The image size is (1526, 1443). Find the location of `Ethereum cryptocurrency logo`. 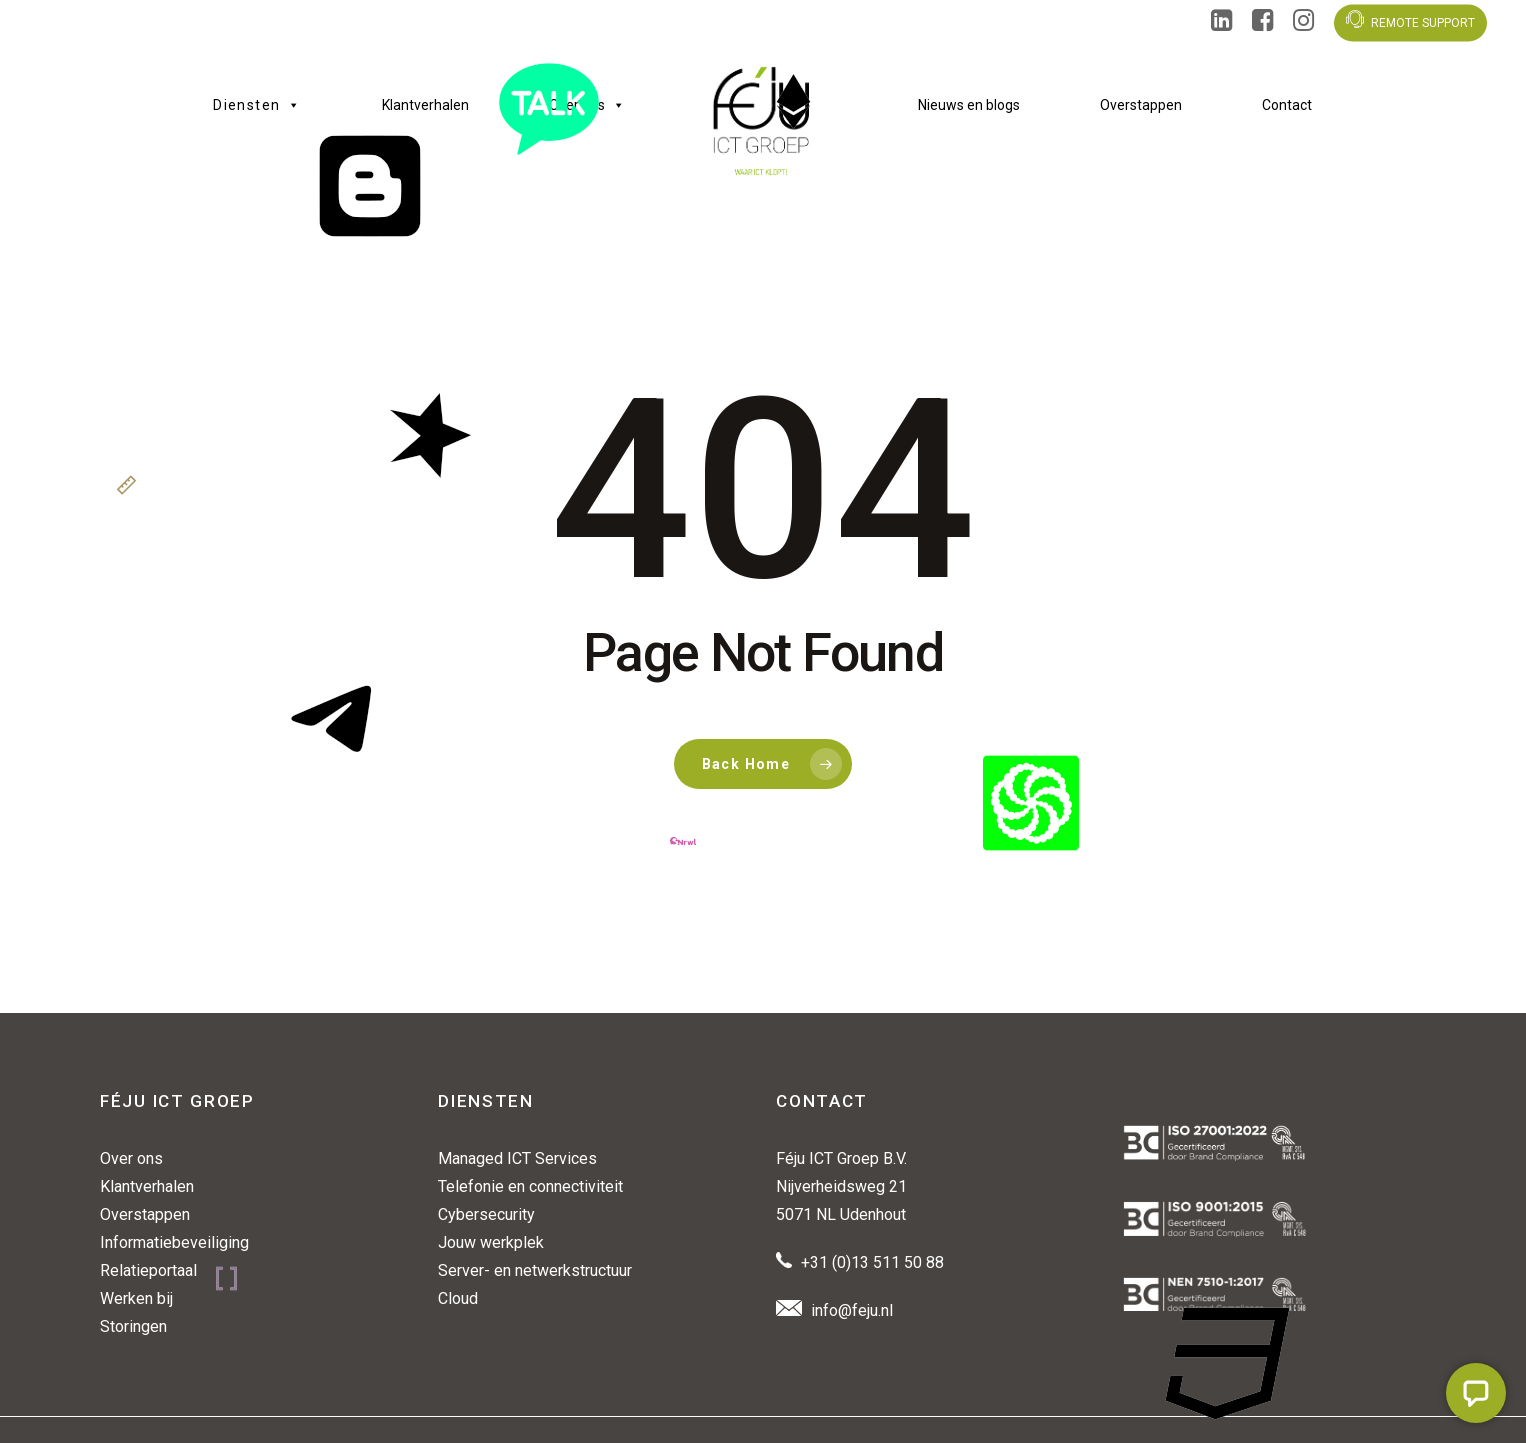

Ethereum cryptocurrency logo is located at coordinates (793, 101).